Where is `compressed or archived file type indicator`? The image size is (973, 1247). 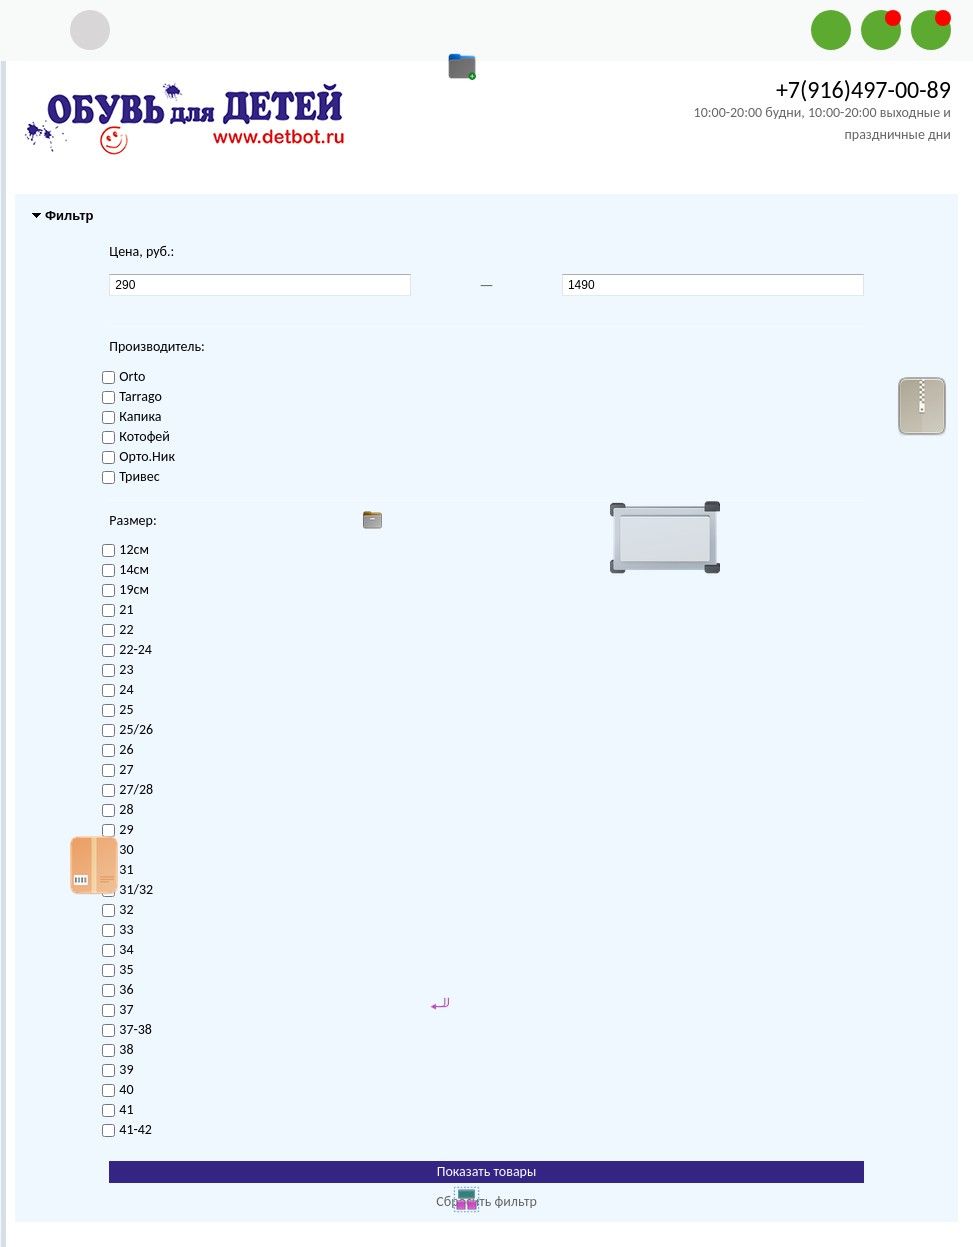 compressed or archived file type indicator is located at coordinates (94, 865).